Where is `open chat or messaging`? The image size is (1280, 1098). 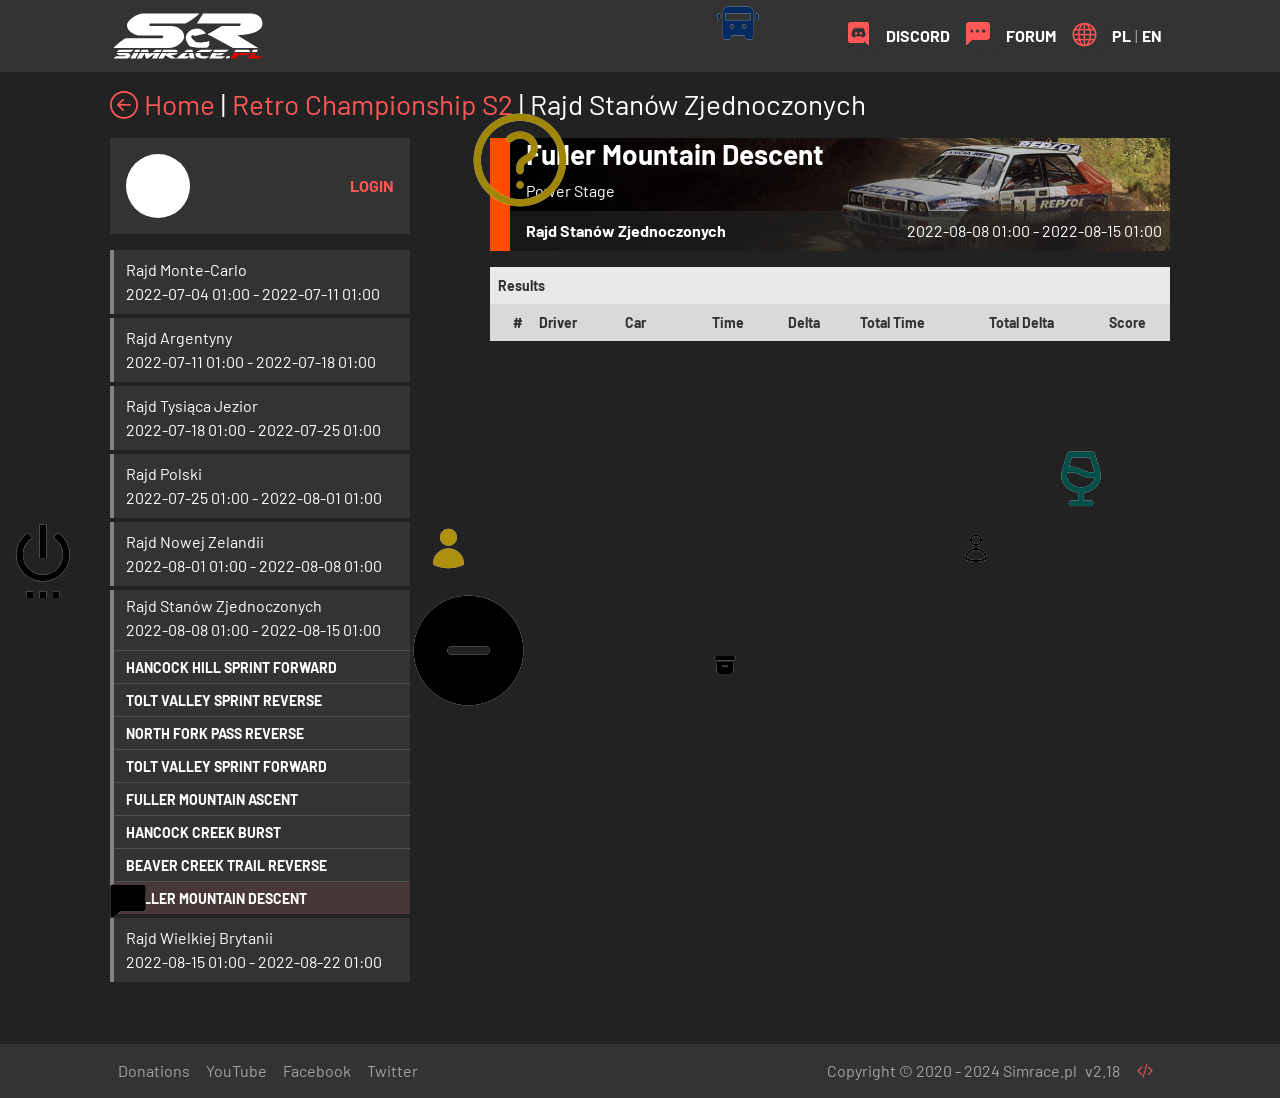
open chat or messaging is located at coordinates (128, 898).